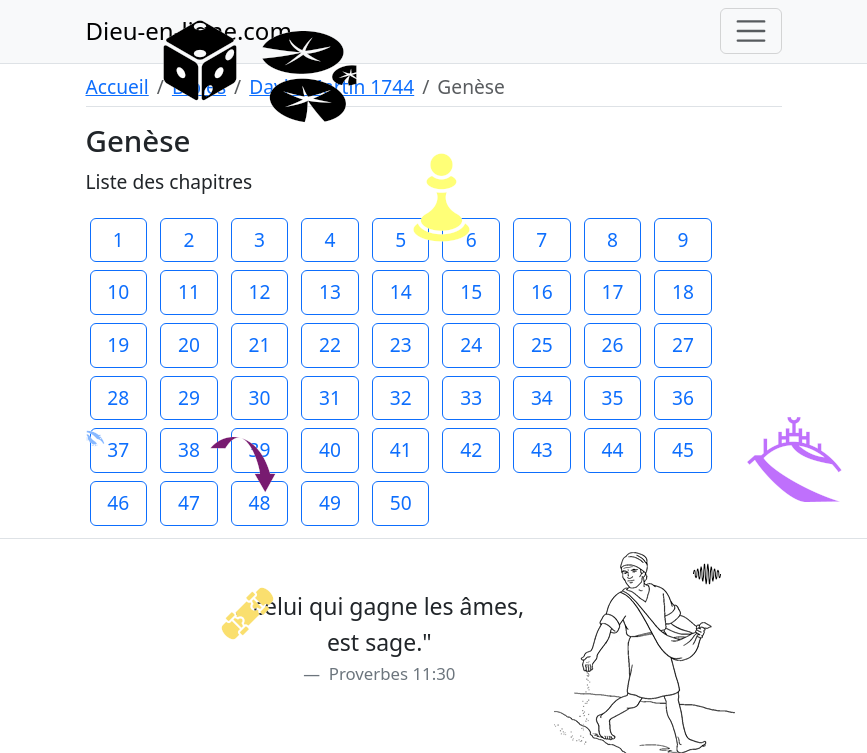 This screenshot has height=753, width=867. I want to click on anteater character or avatar icon, so click(95, 438).